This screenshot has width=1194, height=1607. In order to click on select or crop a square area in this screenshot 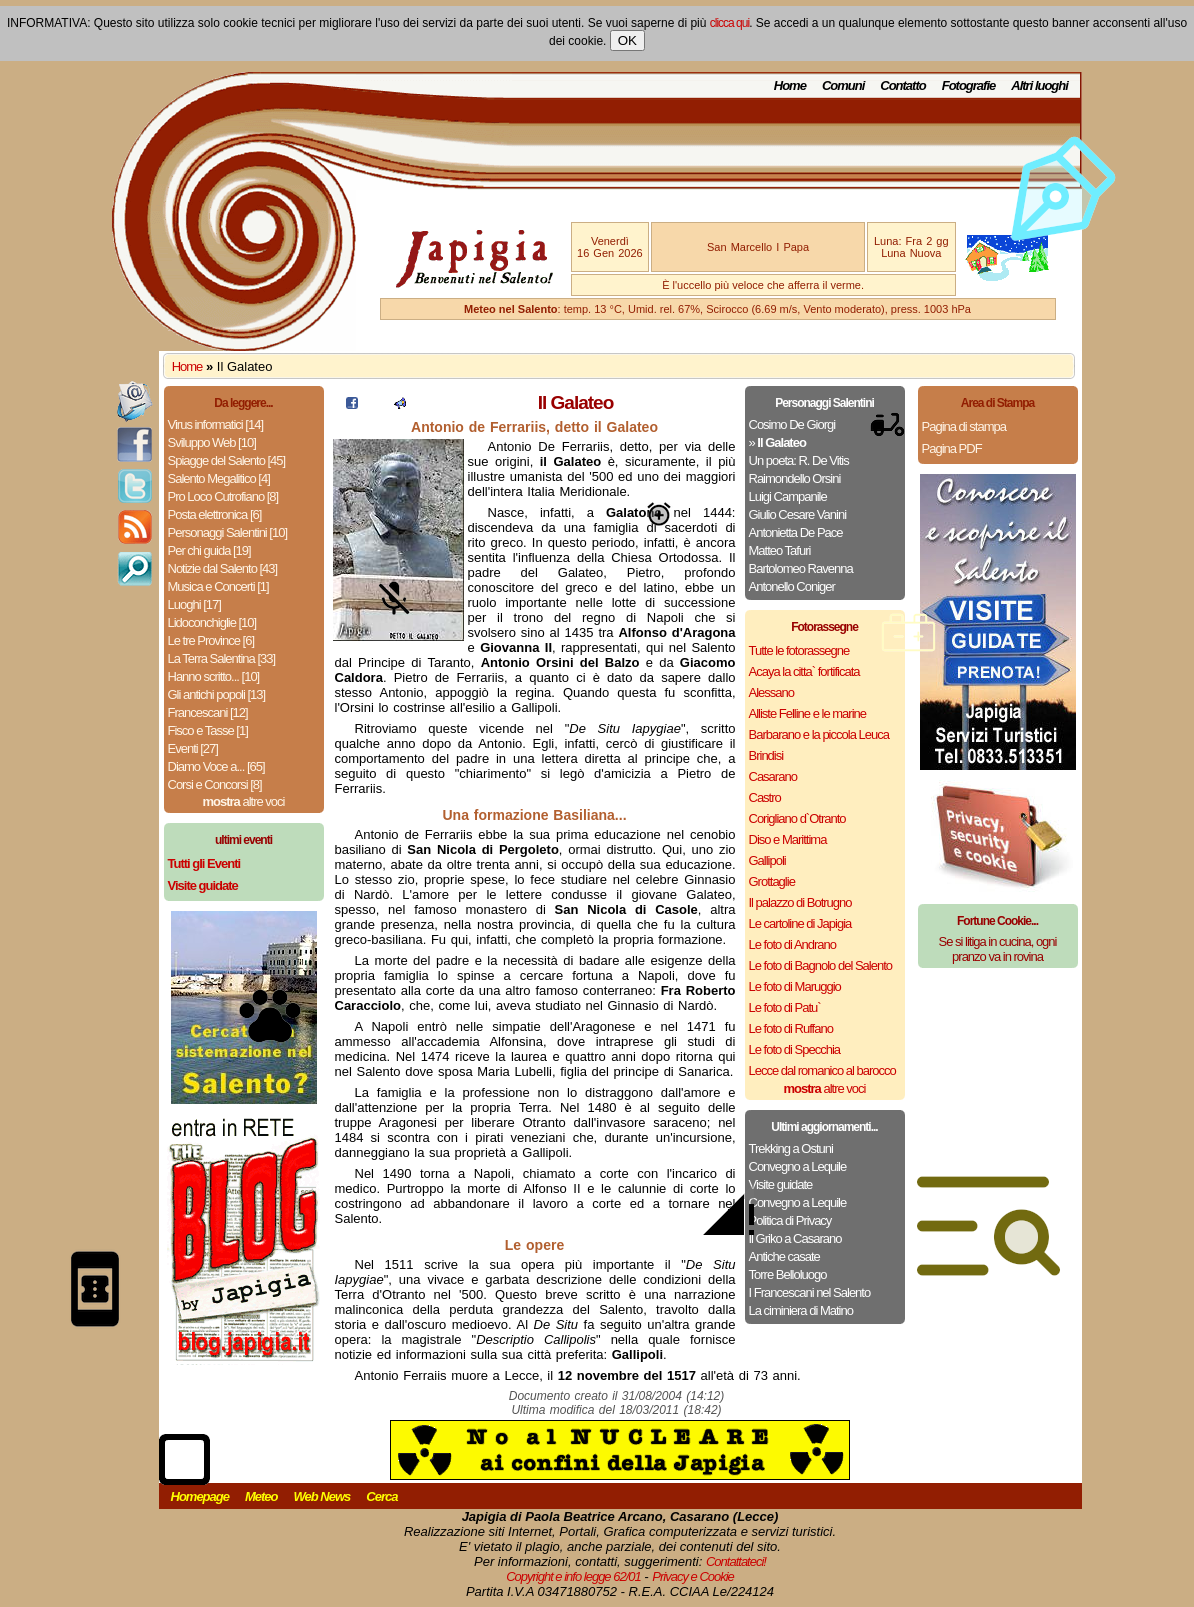, I will do `click(184, 1459)`.